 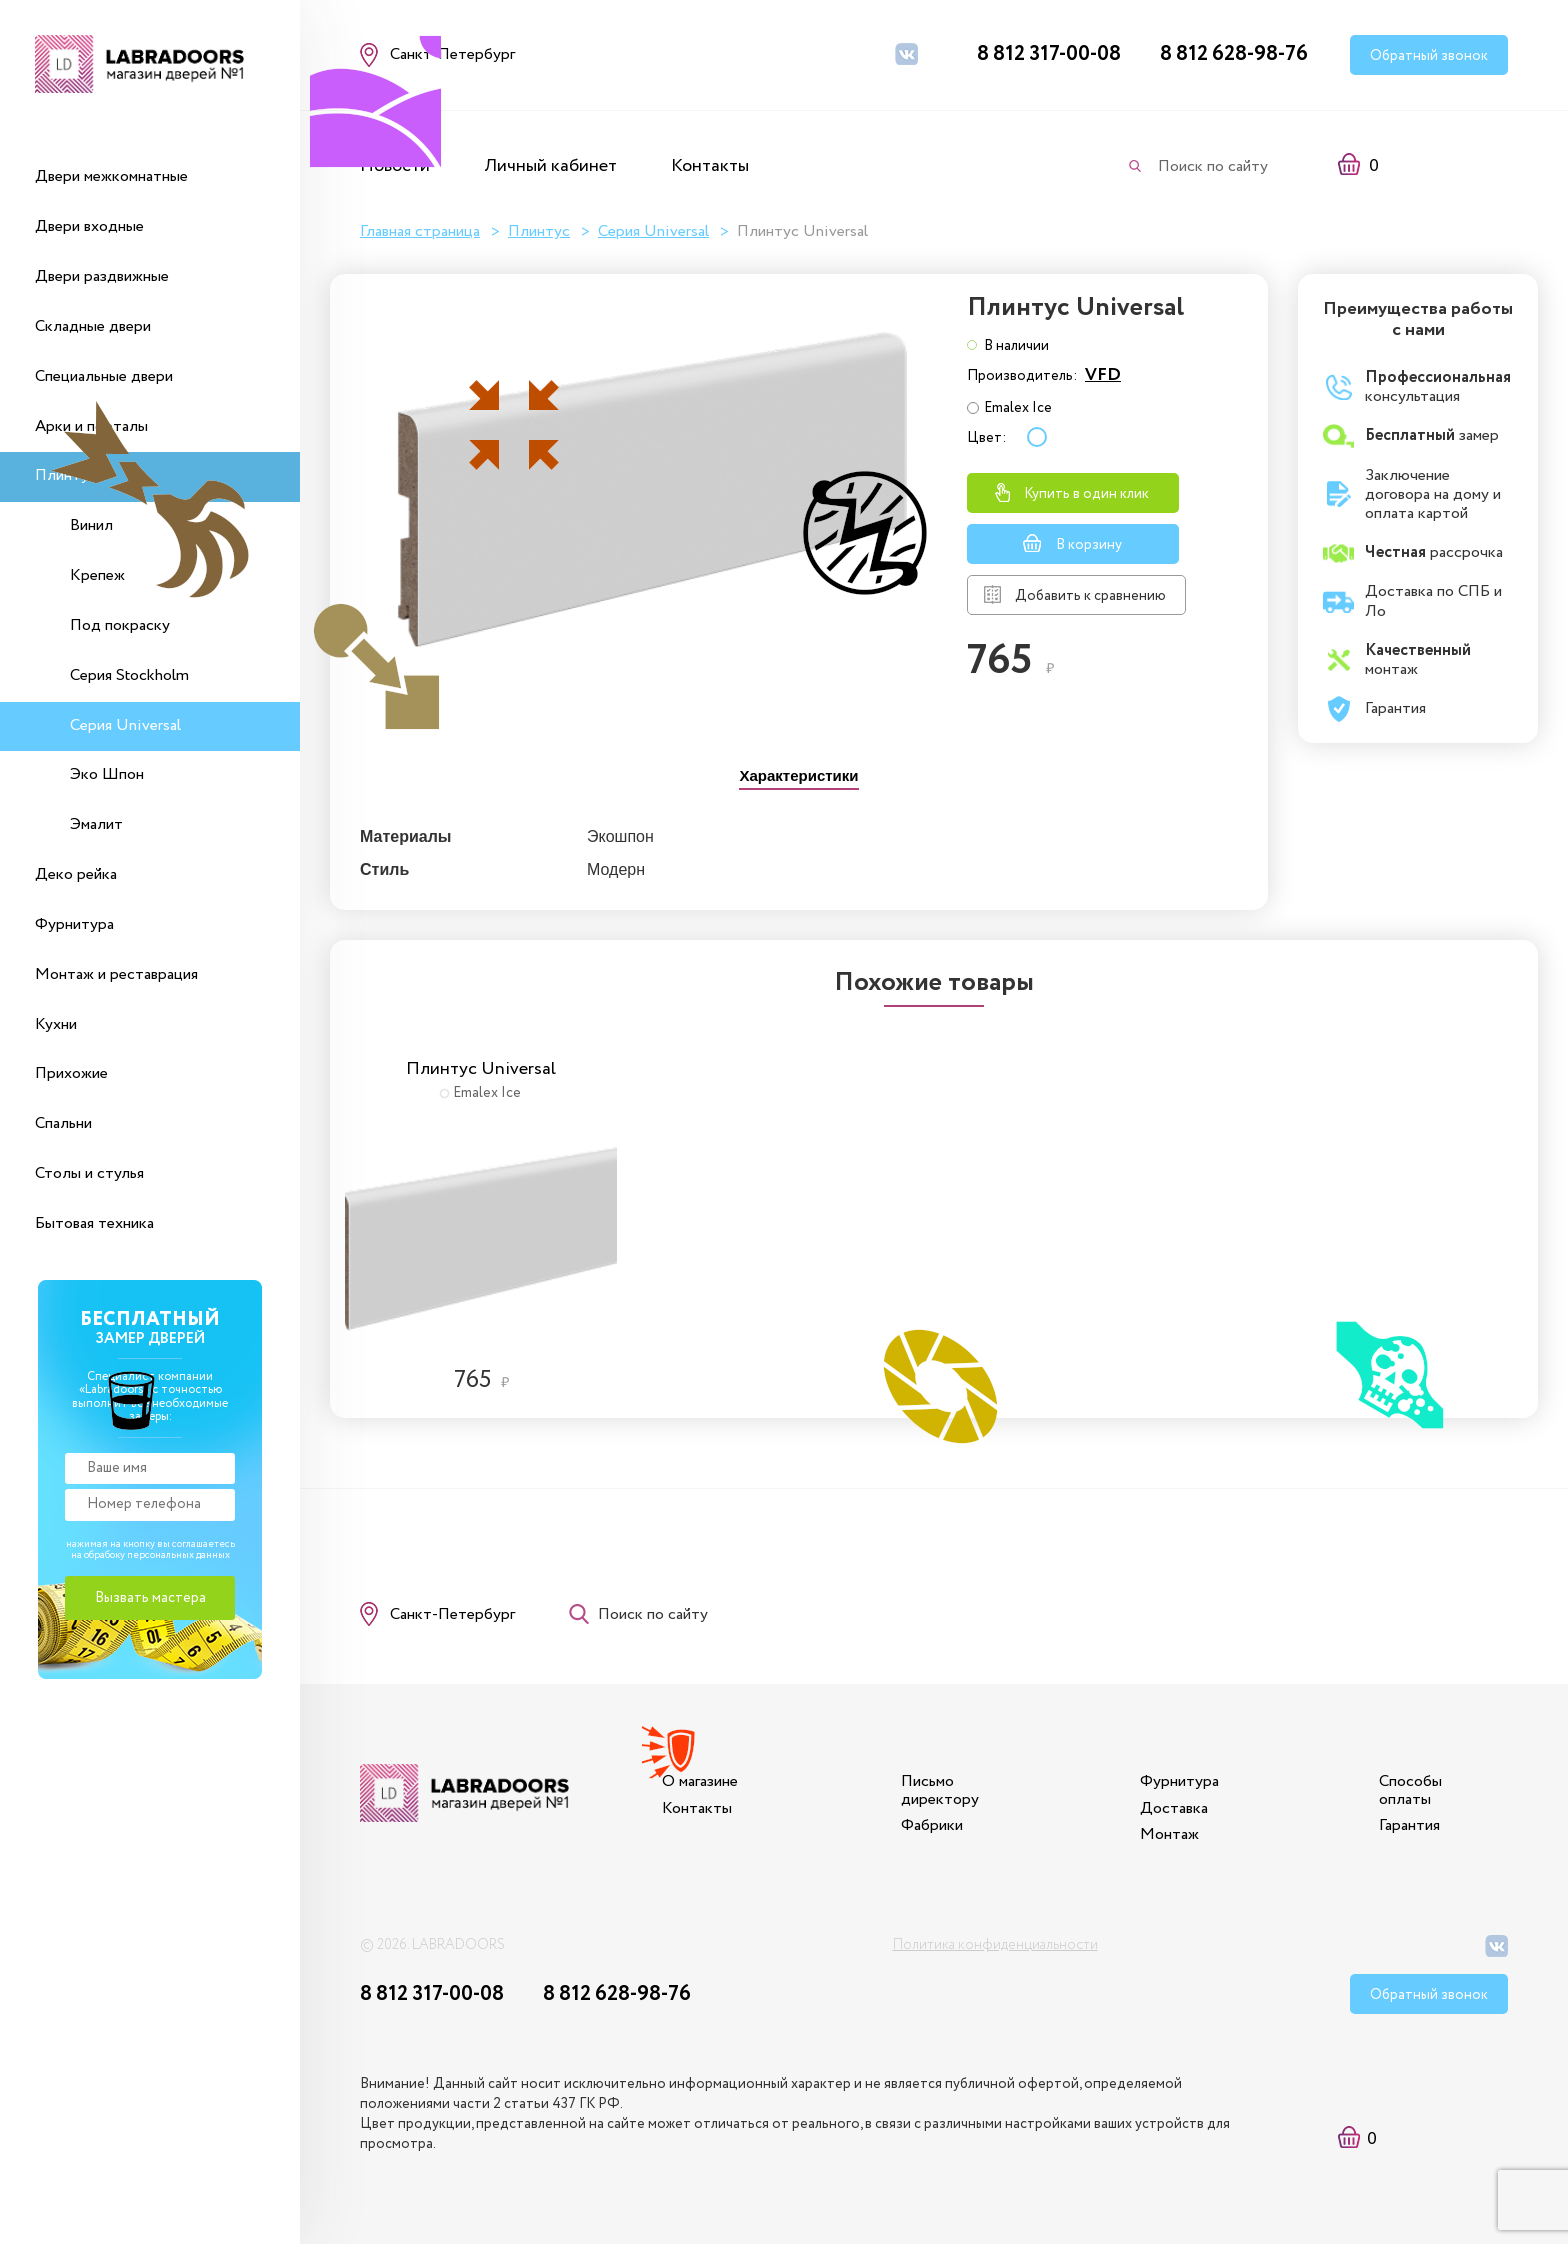 What do you see at coordinates (668, 1751) in the screenshot?
I see `indicates active protection or defense mode` at bounding box center [668, 1751].